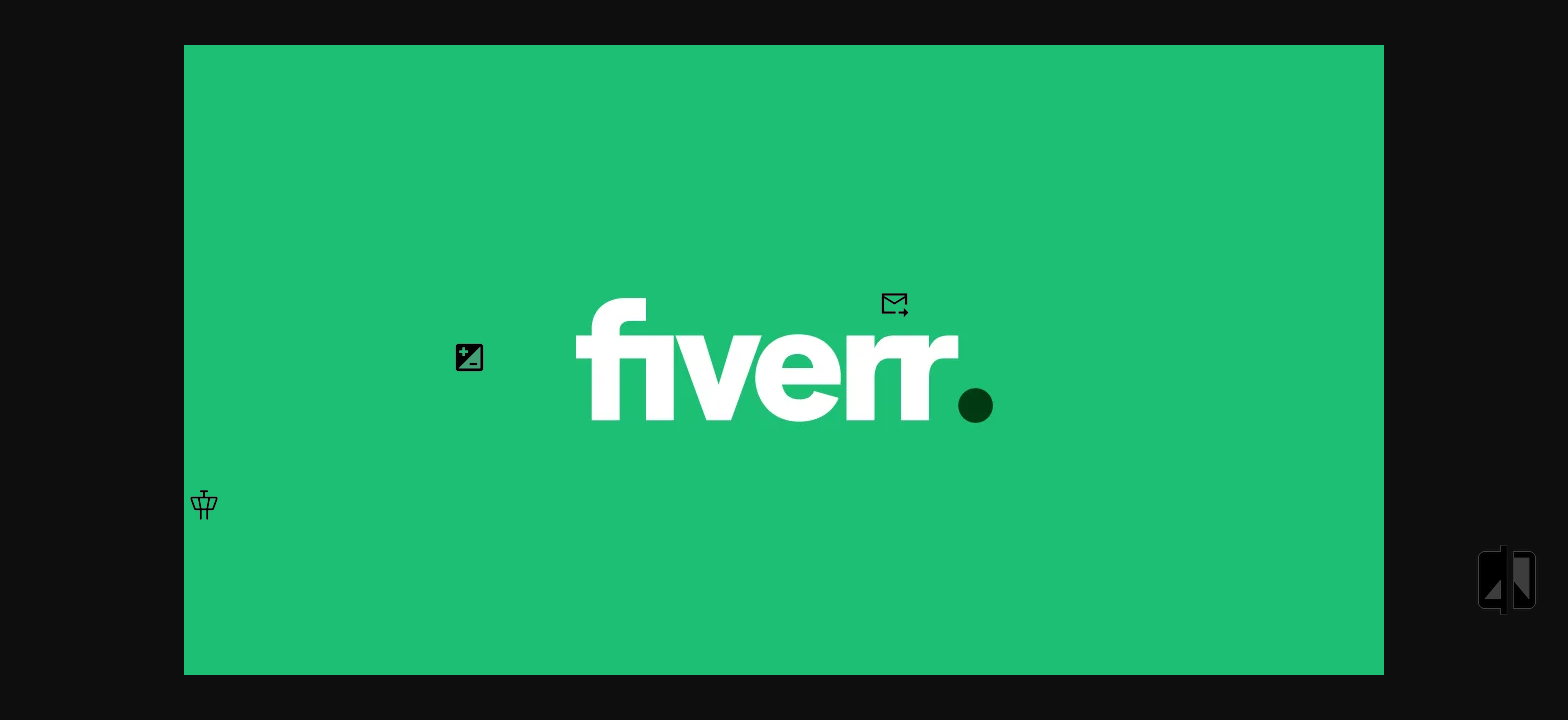 Image resolution: width=1568 pixels, height=720 pixels. I want to click on access air traffic control features, so click(204, 505).